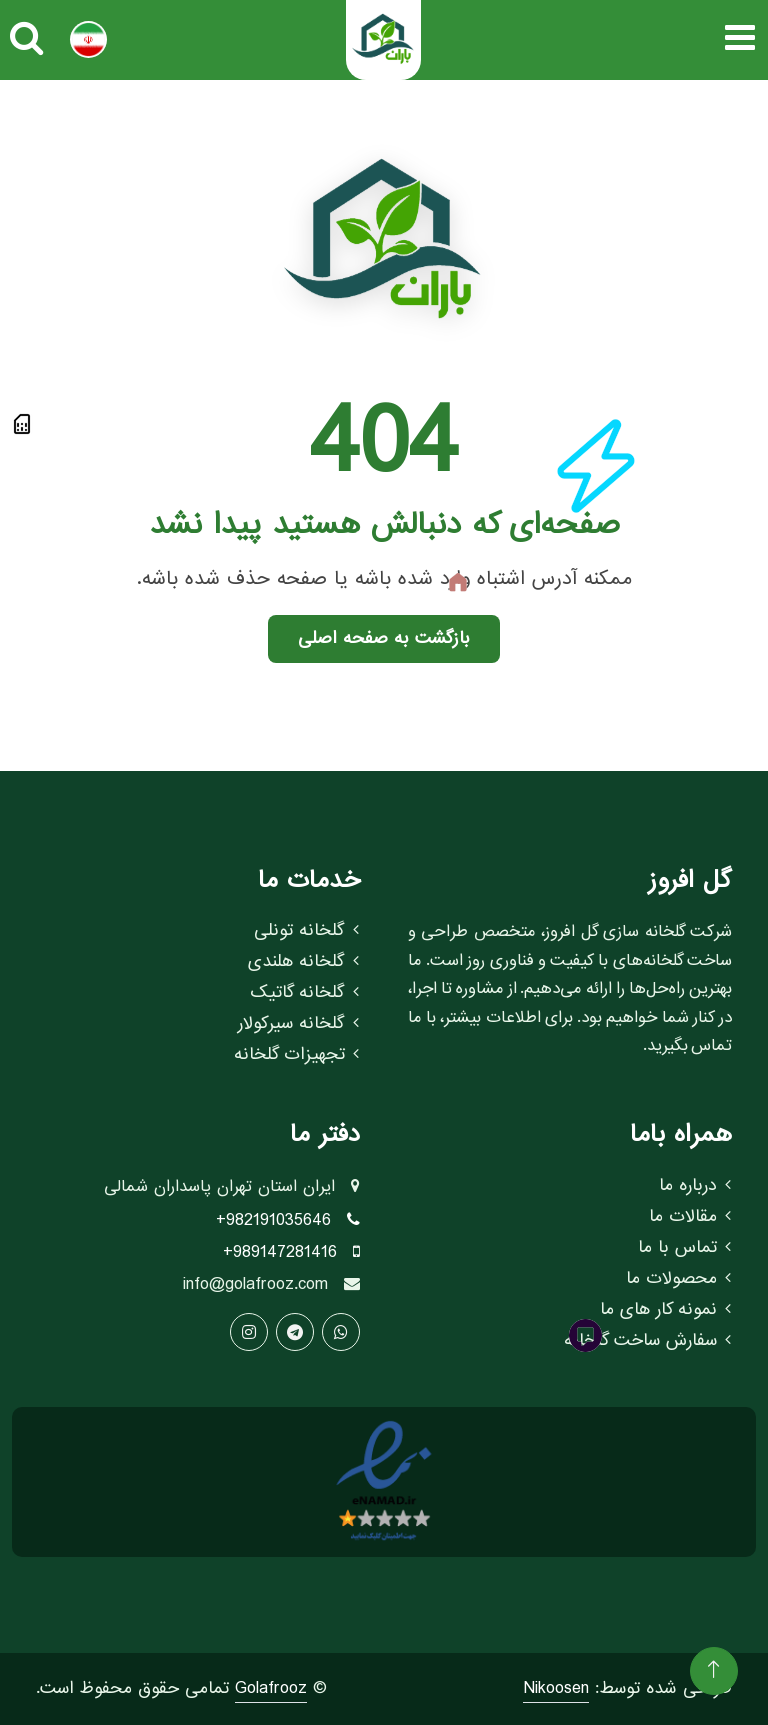 The image size is (768, 1725). Describe the element at coordinates (596, 466) in the screenshot. I see `indicates a quick action or shortcut` at that location.